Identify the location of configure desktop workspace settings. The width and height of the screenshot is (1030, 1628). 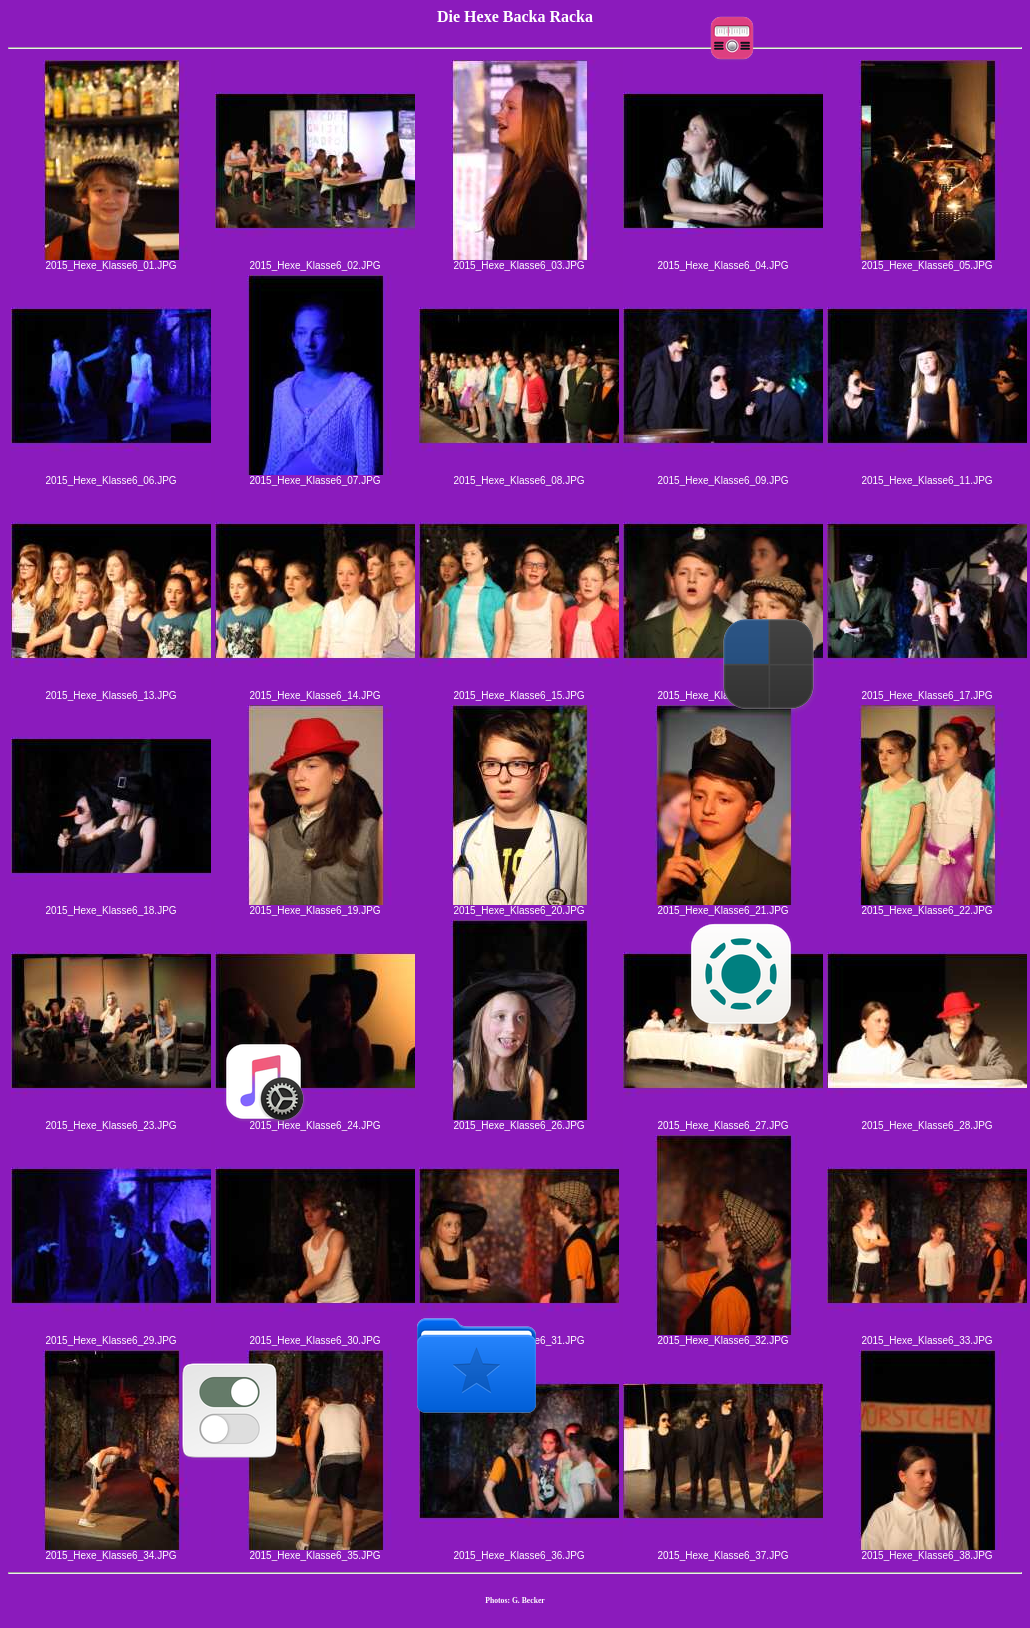
(768, 665).